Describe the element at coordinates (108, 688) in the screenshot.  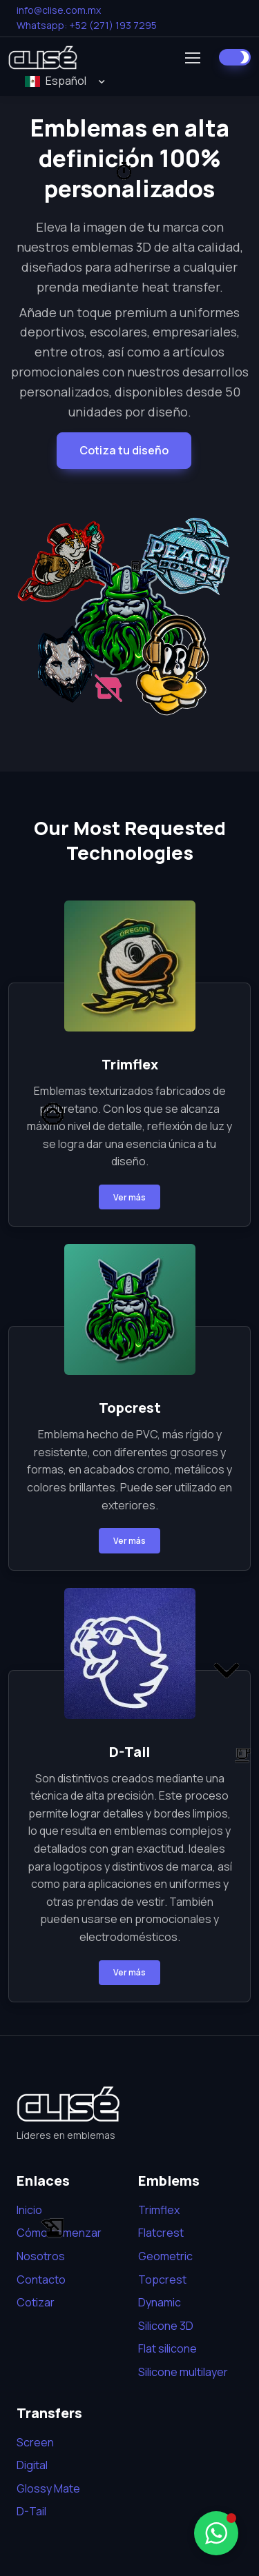
I see `indicates a closed or unavailable shop` at that location.